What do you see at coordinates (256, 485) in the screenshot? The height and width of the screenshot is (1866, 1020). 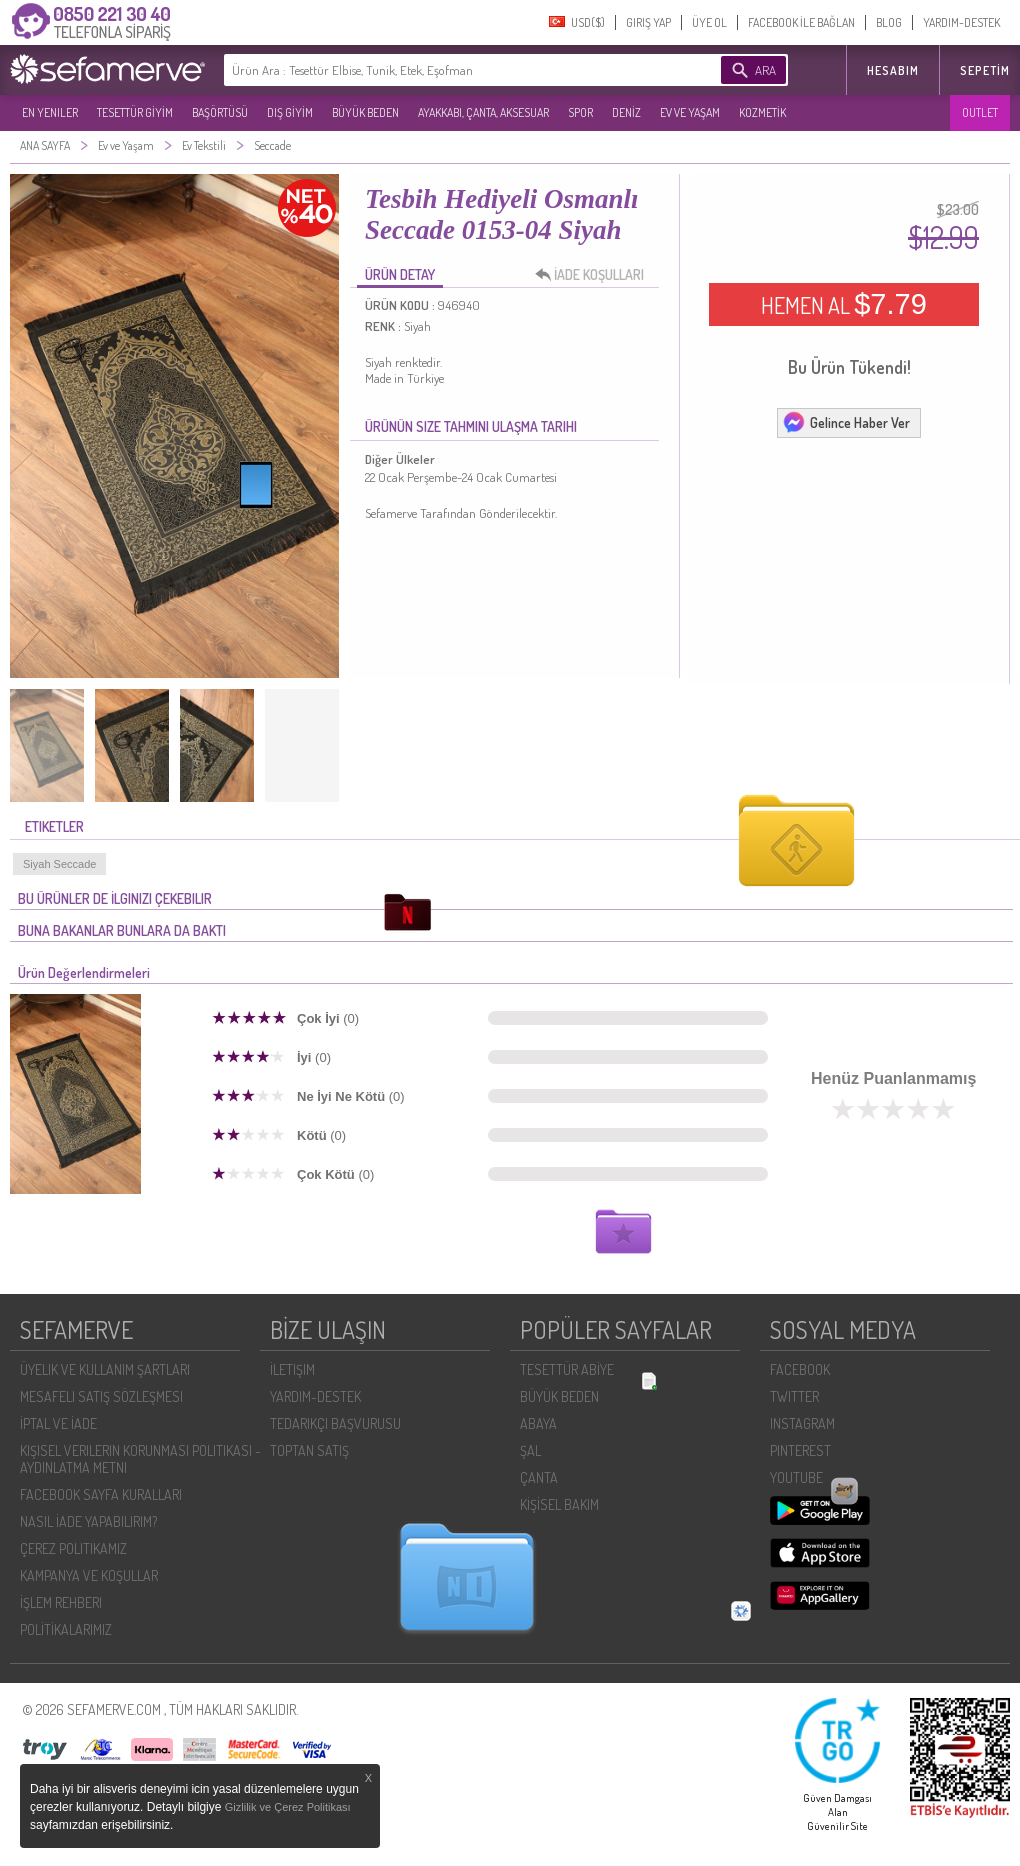 I see `iPad Pro with cellular connectivity in device list` at bounding box center [256, 485].